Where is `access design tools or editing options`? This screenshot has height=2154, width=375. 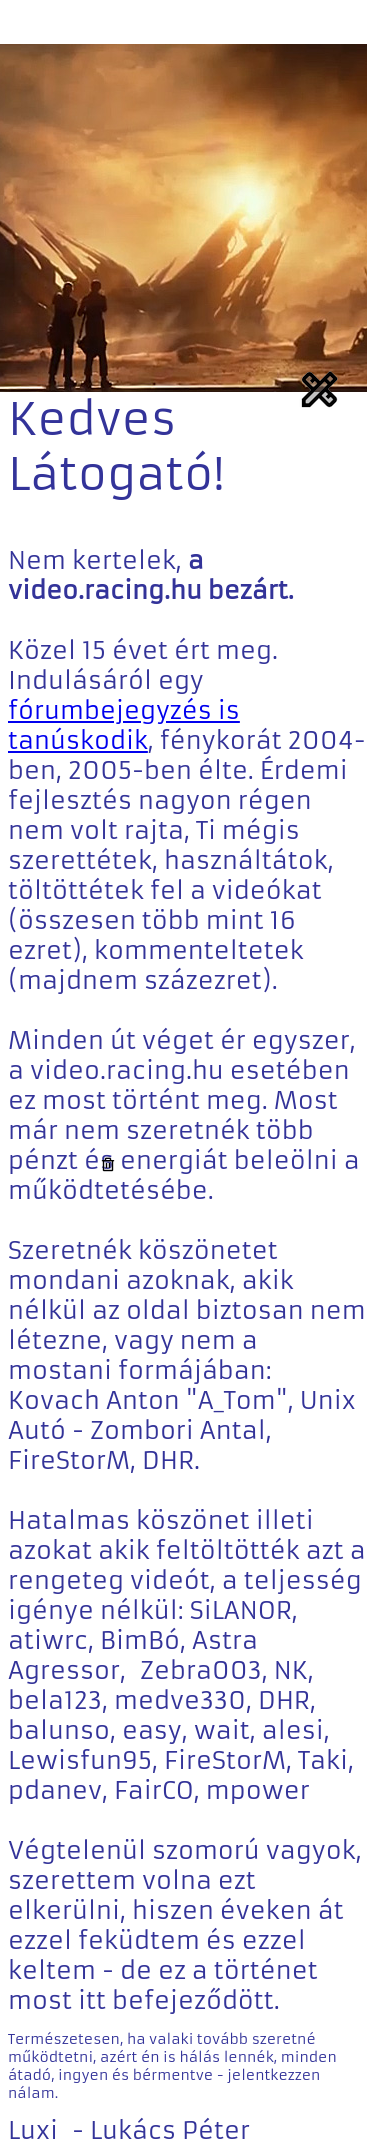
access design tools or editing options is located at coordinates (319, 389).